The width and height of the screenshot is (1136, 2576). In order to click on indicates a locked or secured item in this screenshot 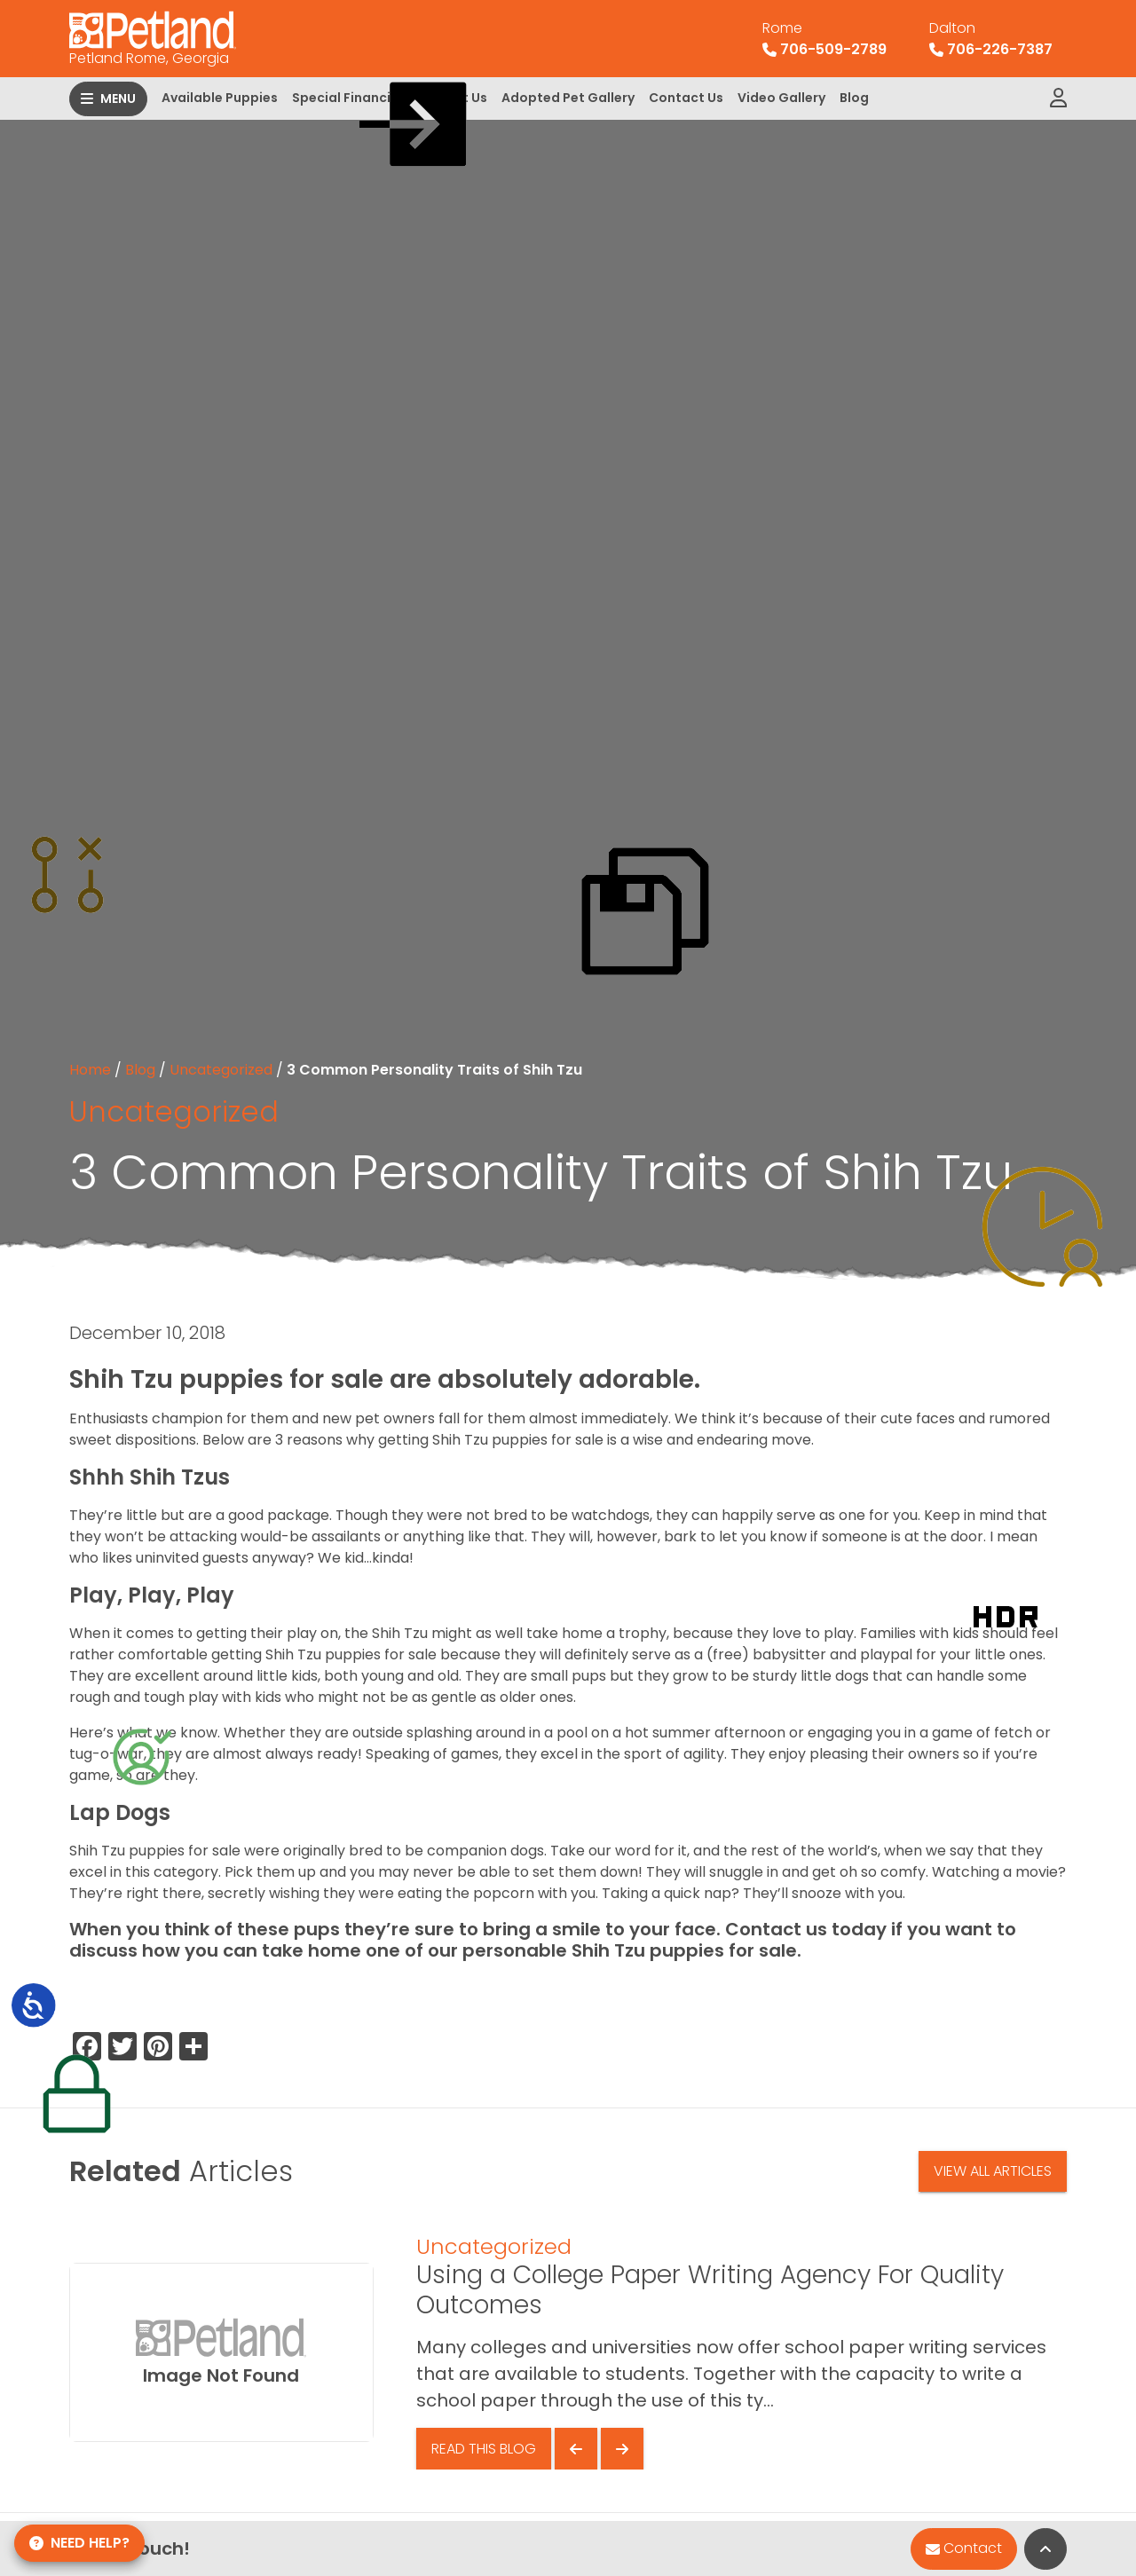, I will do `click(76, 2093)`.